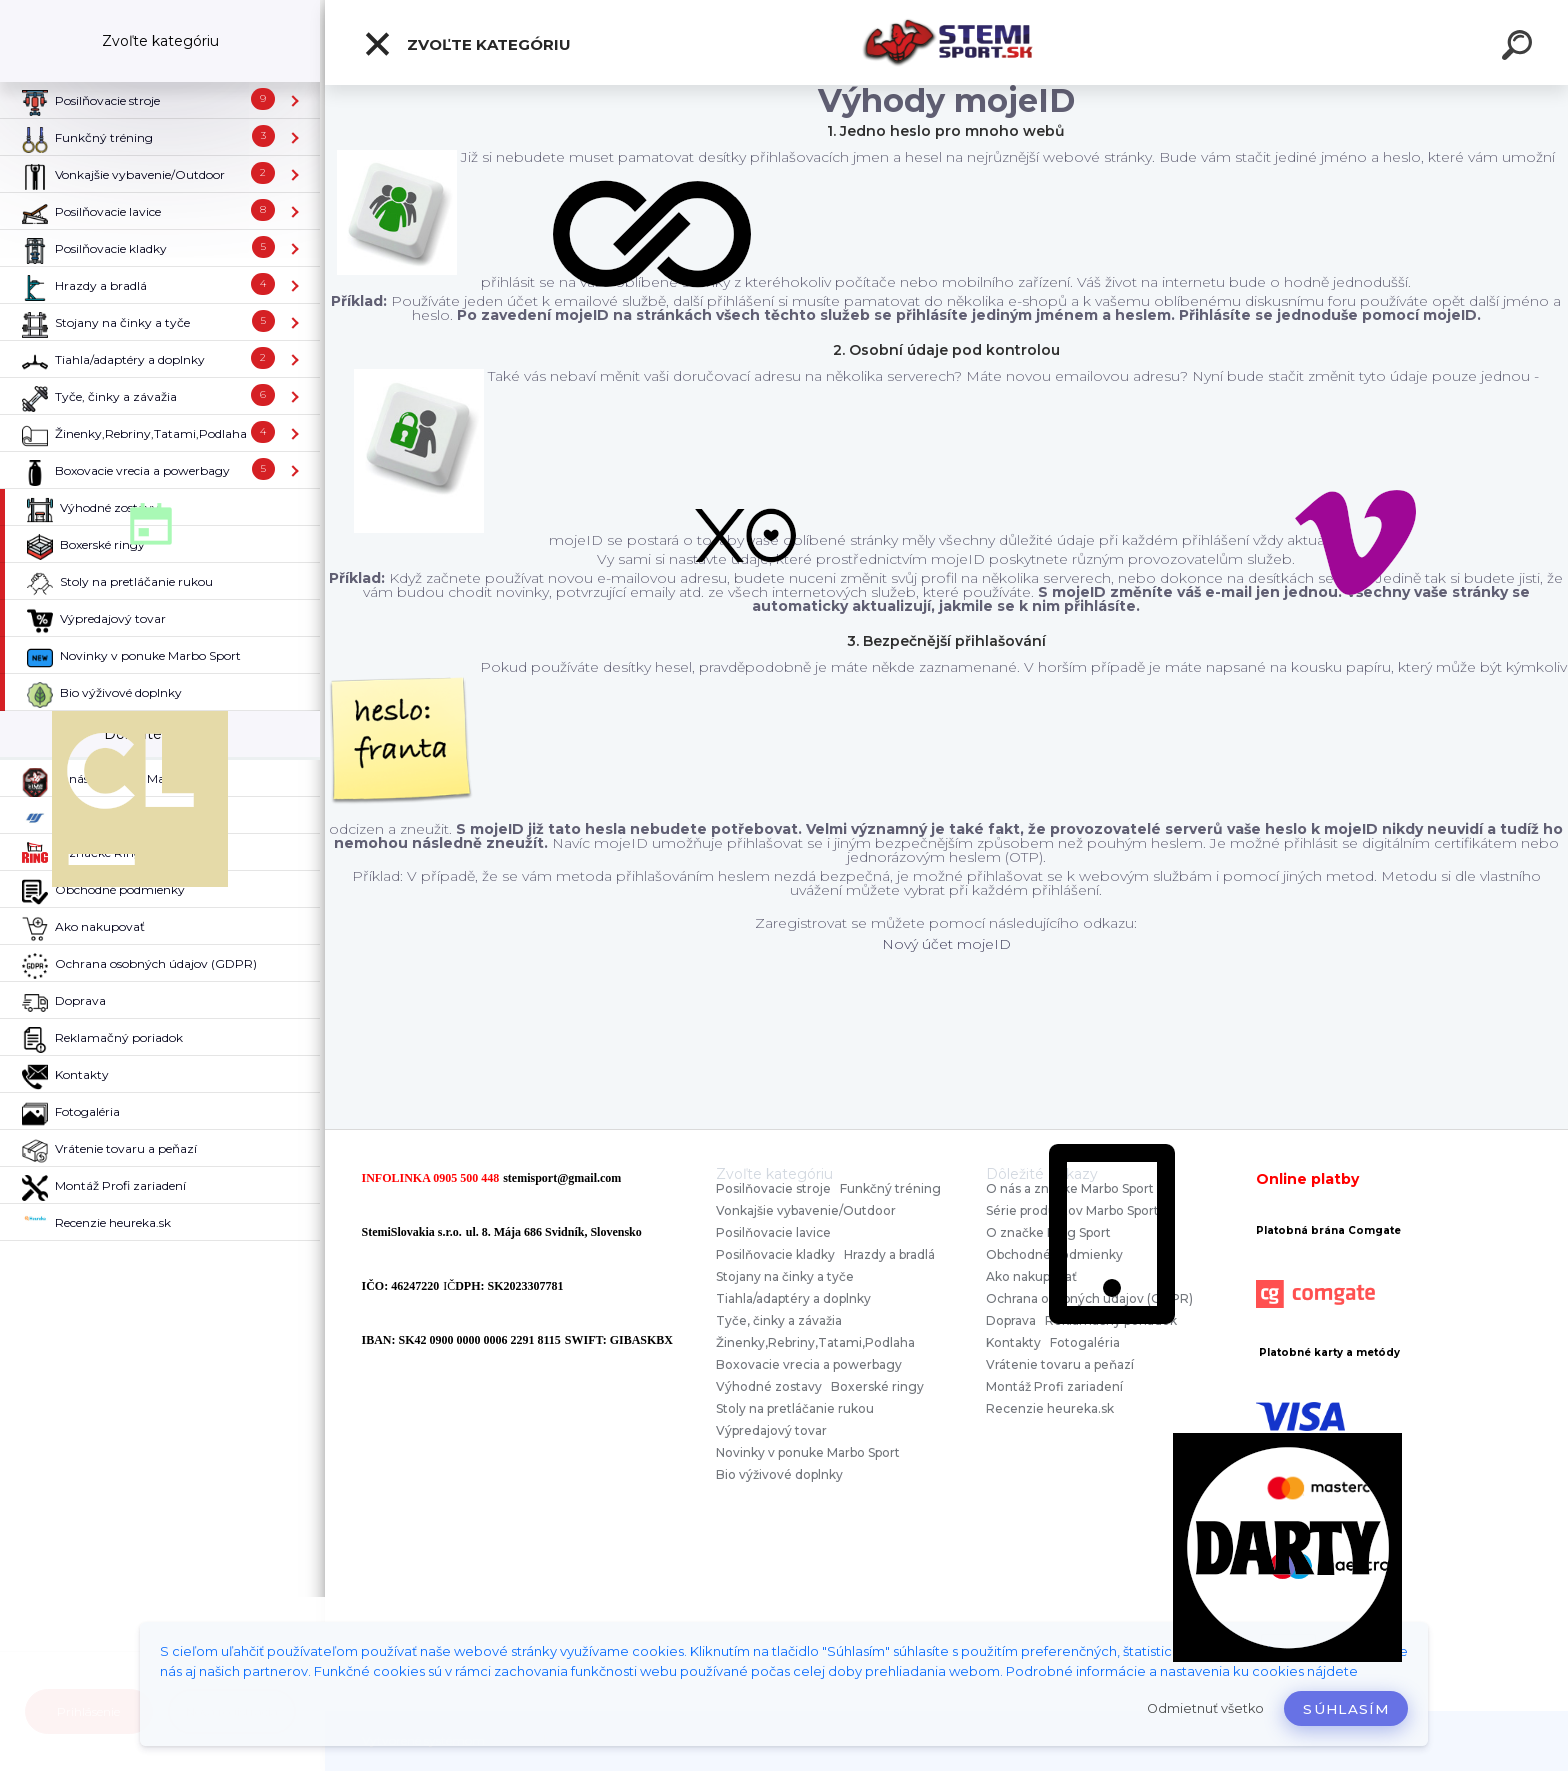 The height and width of the screenshot is (1771, 1568). What do you see at coordinates (1355, 542) in the screenshot?
I see `open the Vimeo app` at bounding box center [1355, 542].